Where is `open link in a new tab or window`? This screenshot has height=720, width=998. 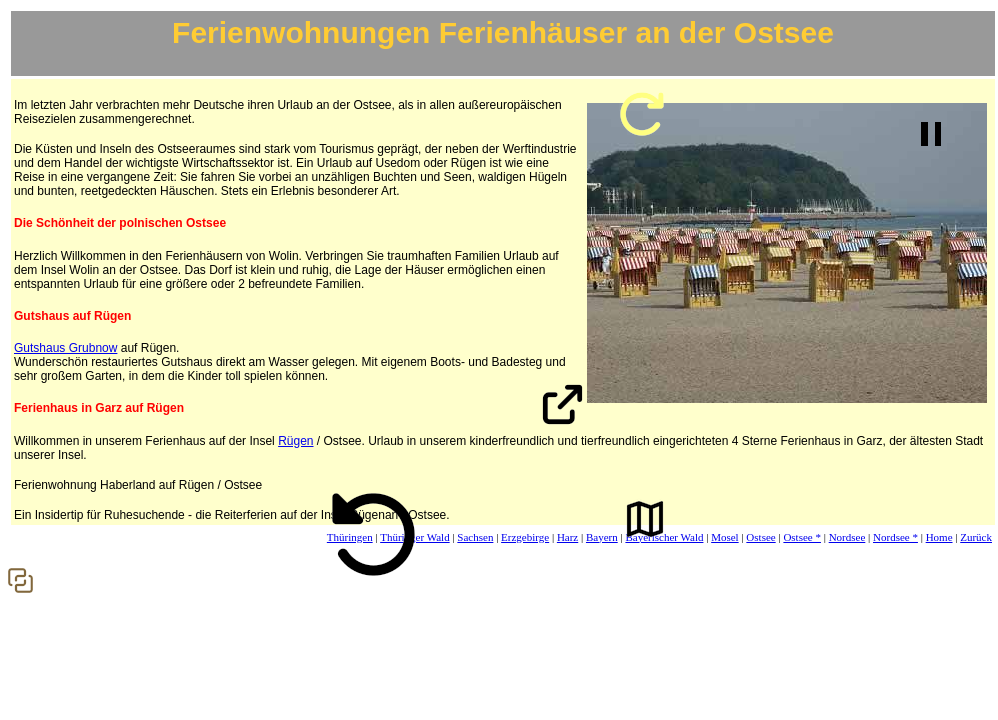 open link in a new tab or window is located at coordinates (562, 404).